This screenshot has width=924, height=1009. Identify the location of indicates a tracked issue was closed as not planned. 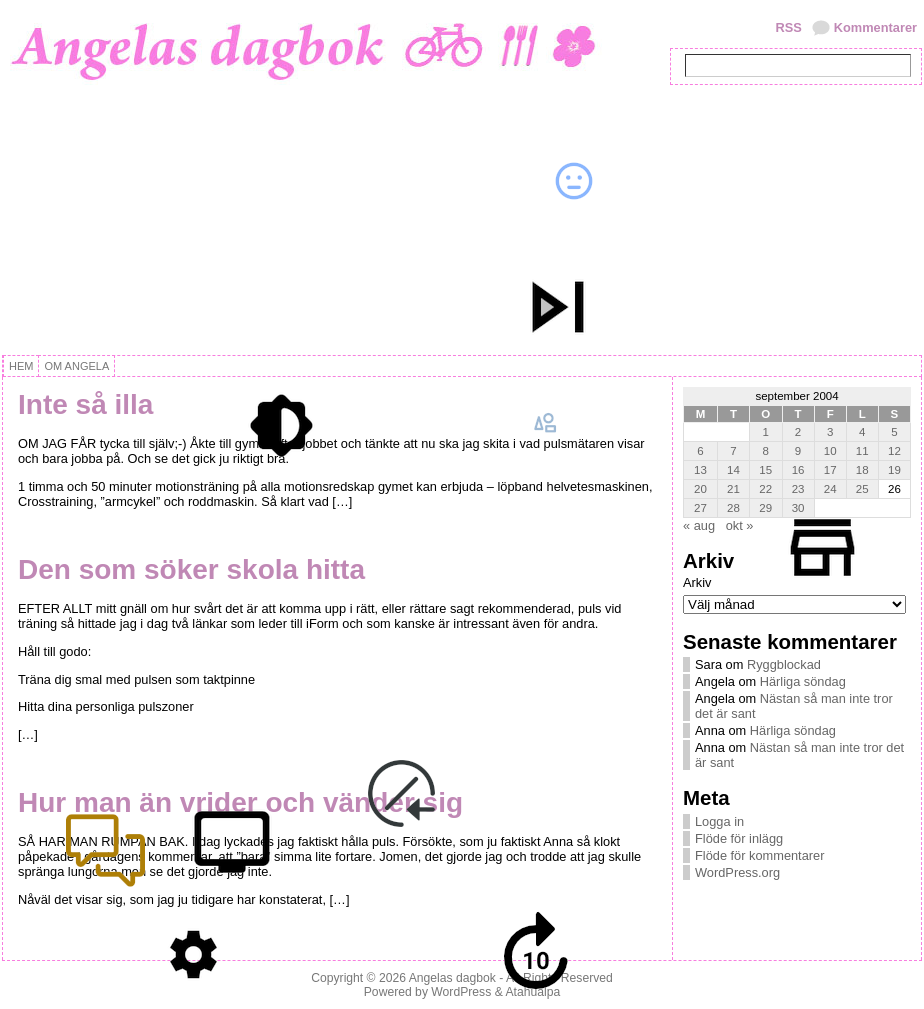
(401, 793).